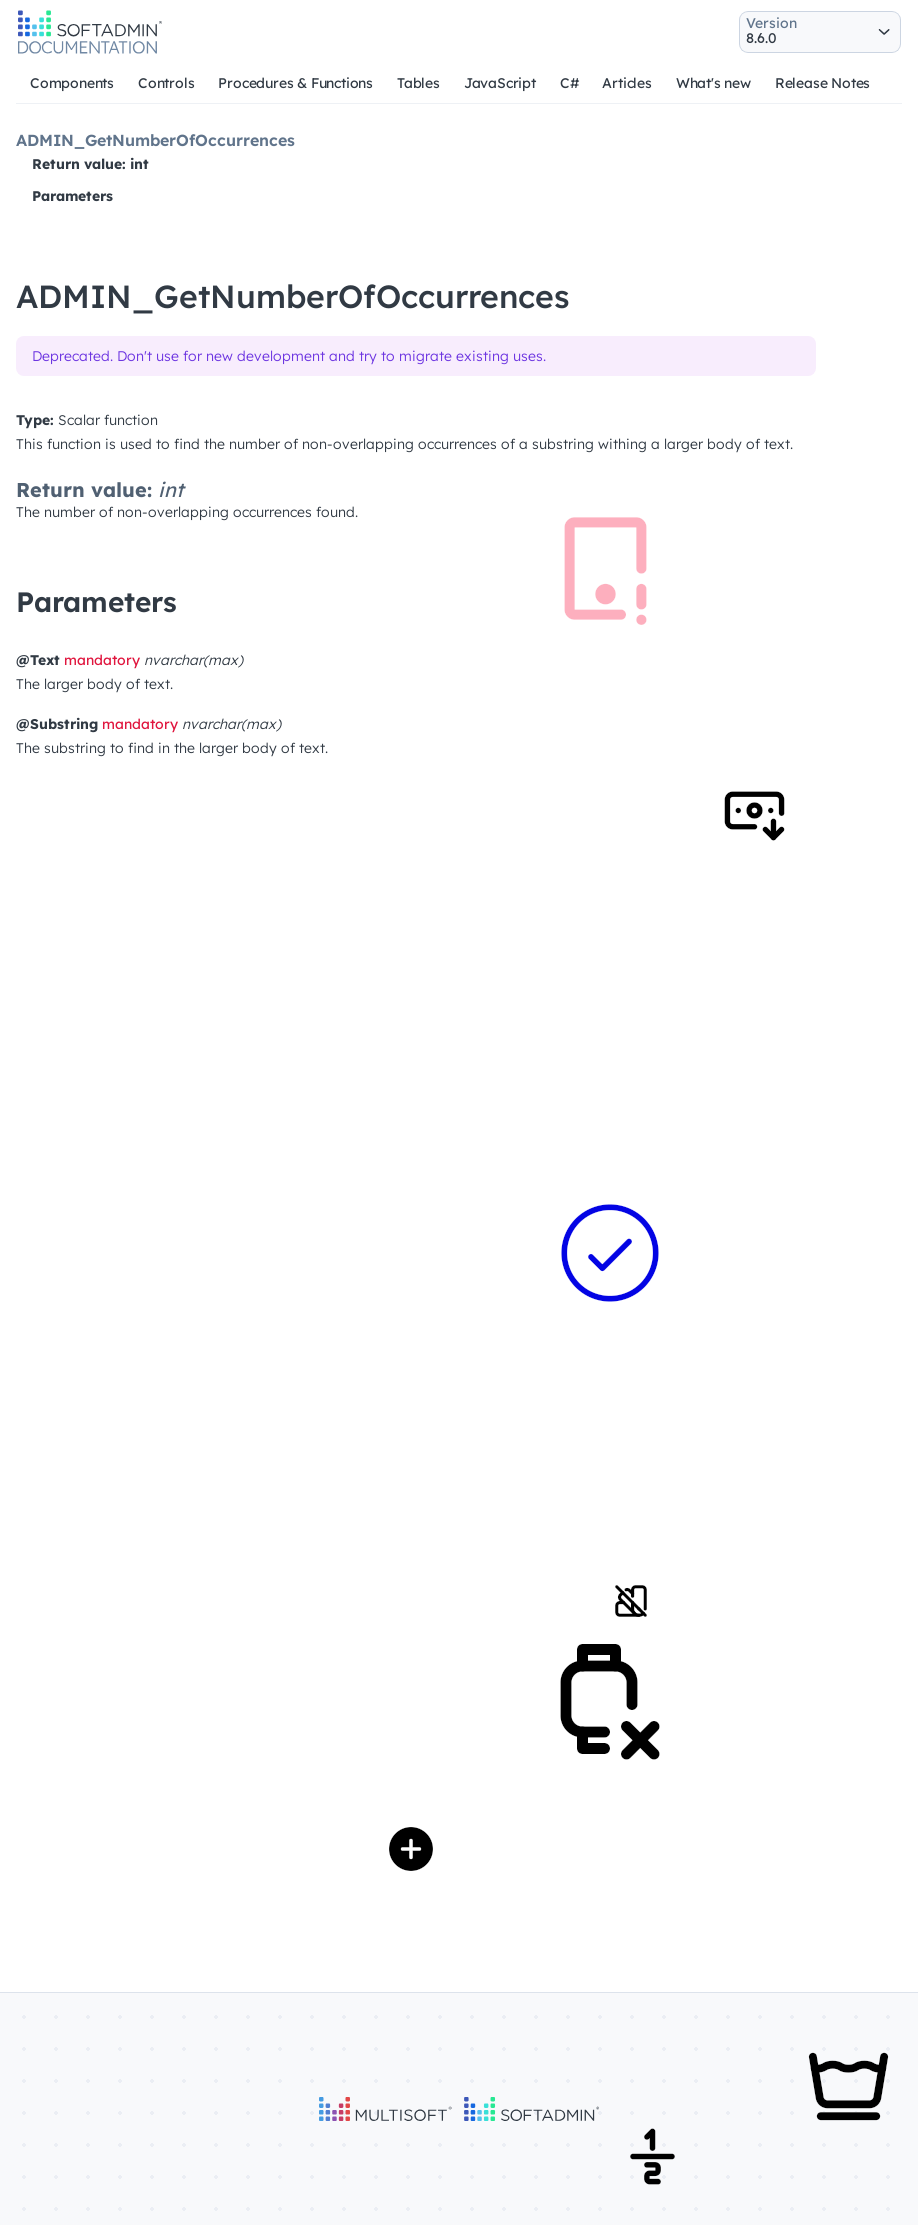 The height and width of the screenshot is (2225, 918). I want to click on add a new item, so click(411, 1849).